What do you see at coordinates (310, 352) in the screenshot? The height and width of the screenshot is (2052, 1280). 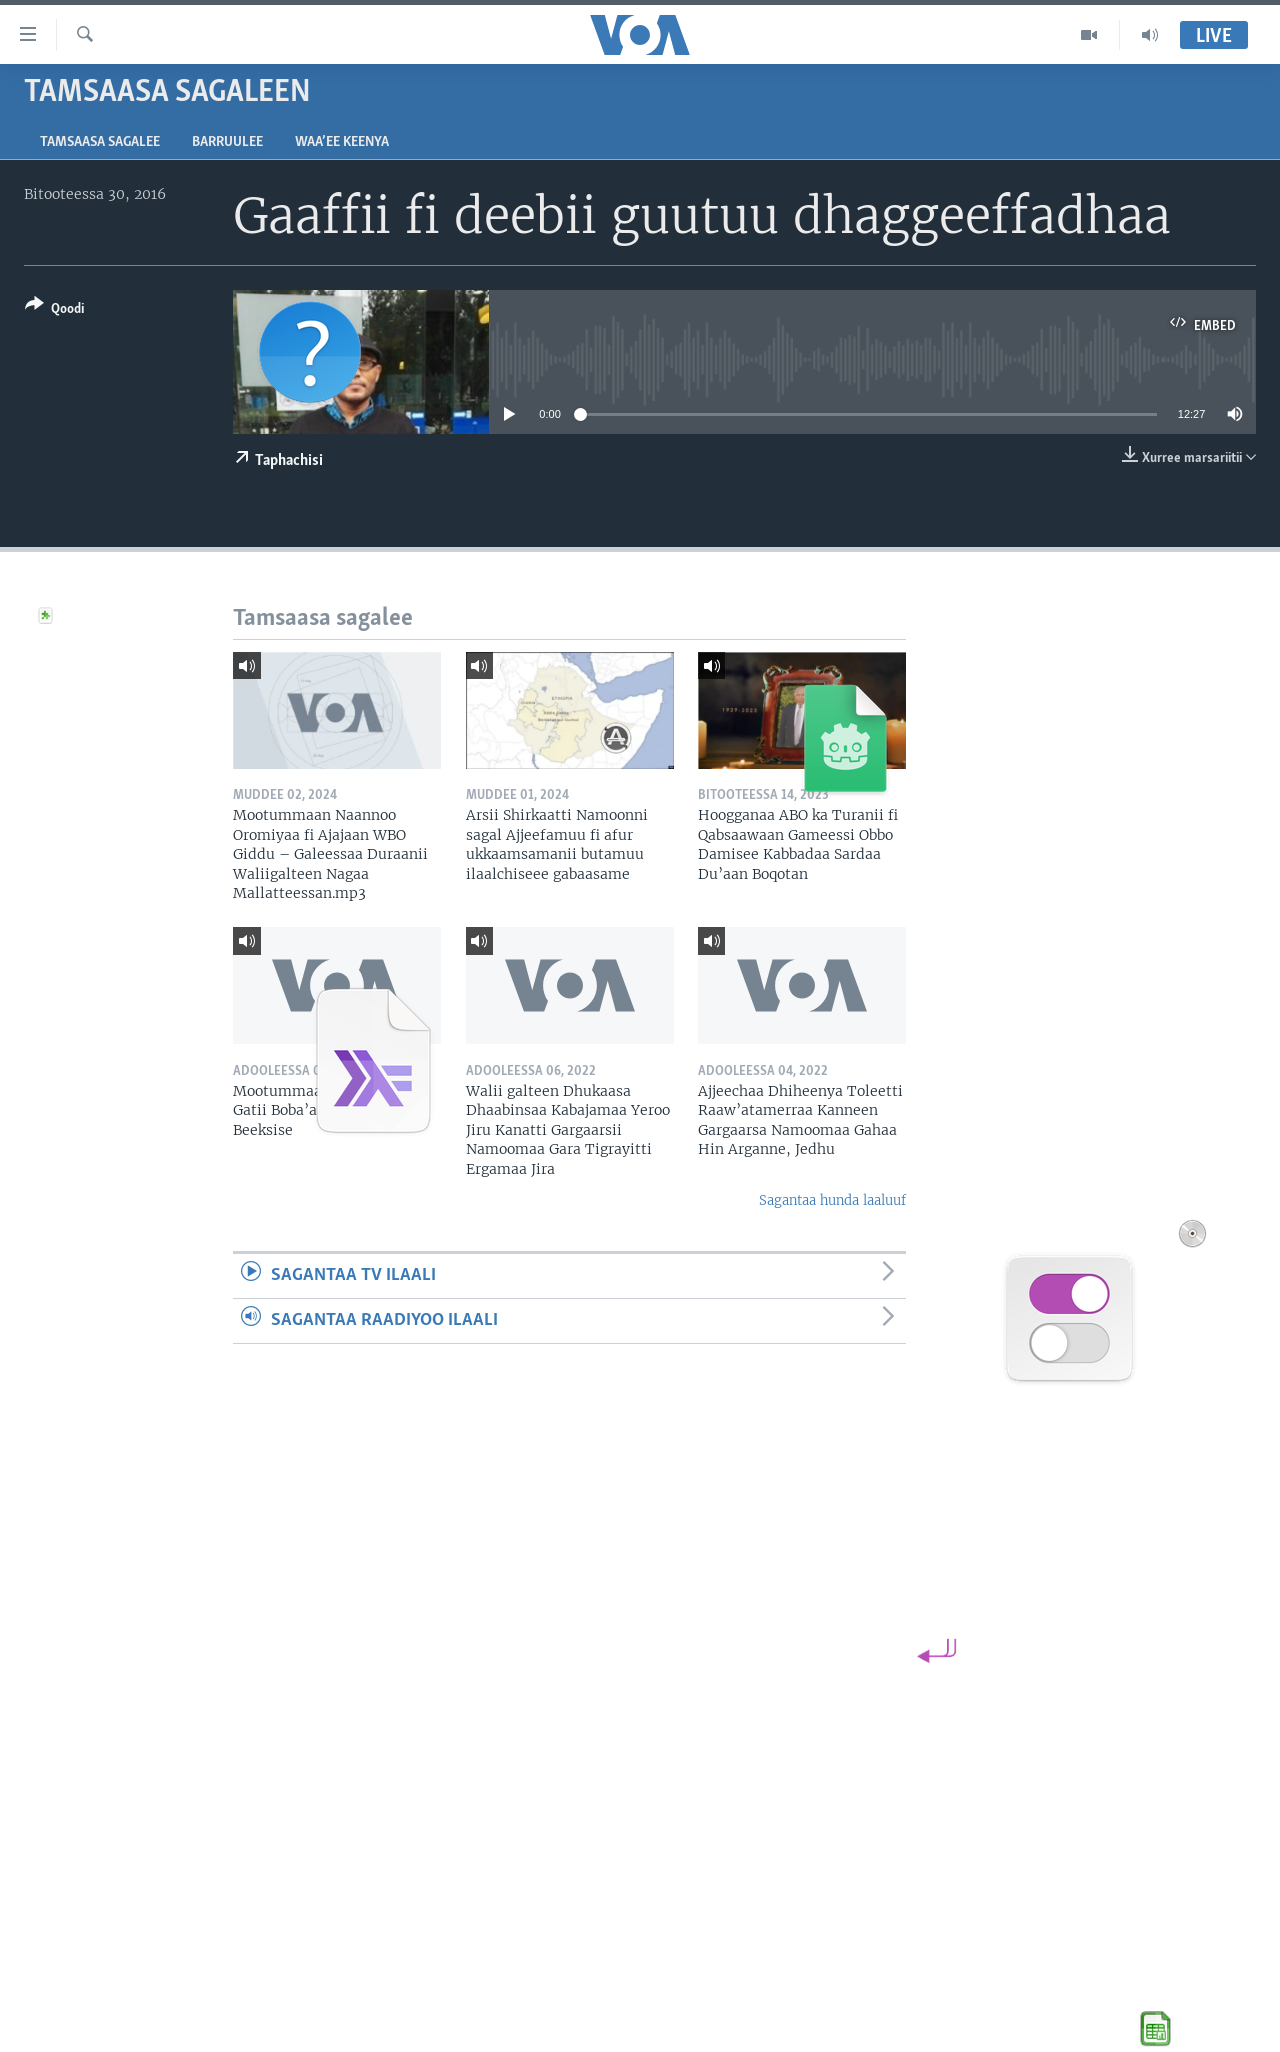 I see `open the help center or documentation` at bounding box center [310, 352].